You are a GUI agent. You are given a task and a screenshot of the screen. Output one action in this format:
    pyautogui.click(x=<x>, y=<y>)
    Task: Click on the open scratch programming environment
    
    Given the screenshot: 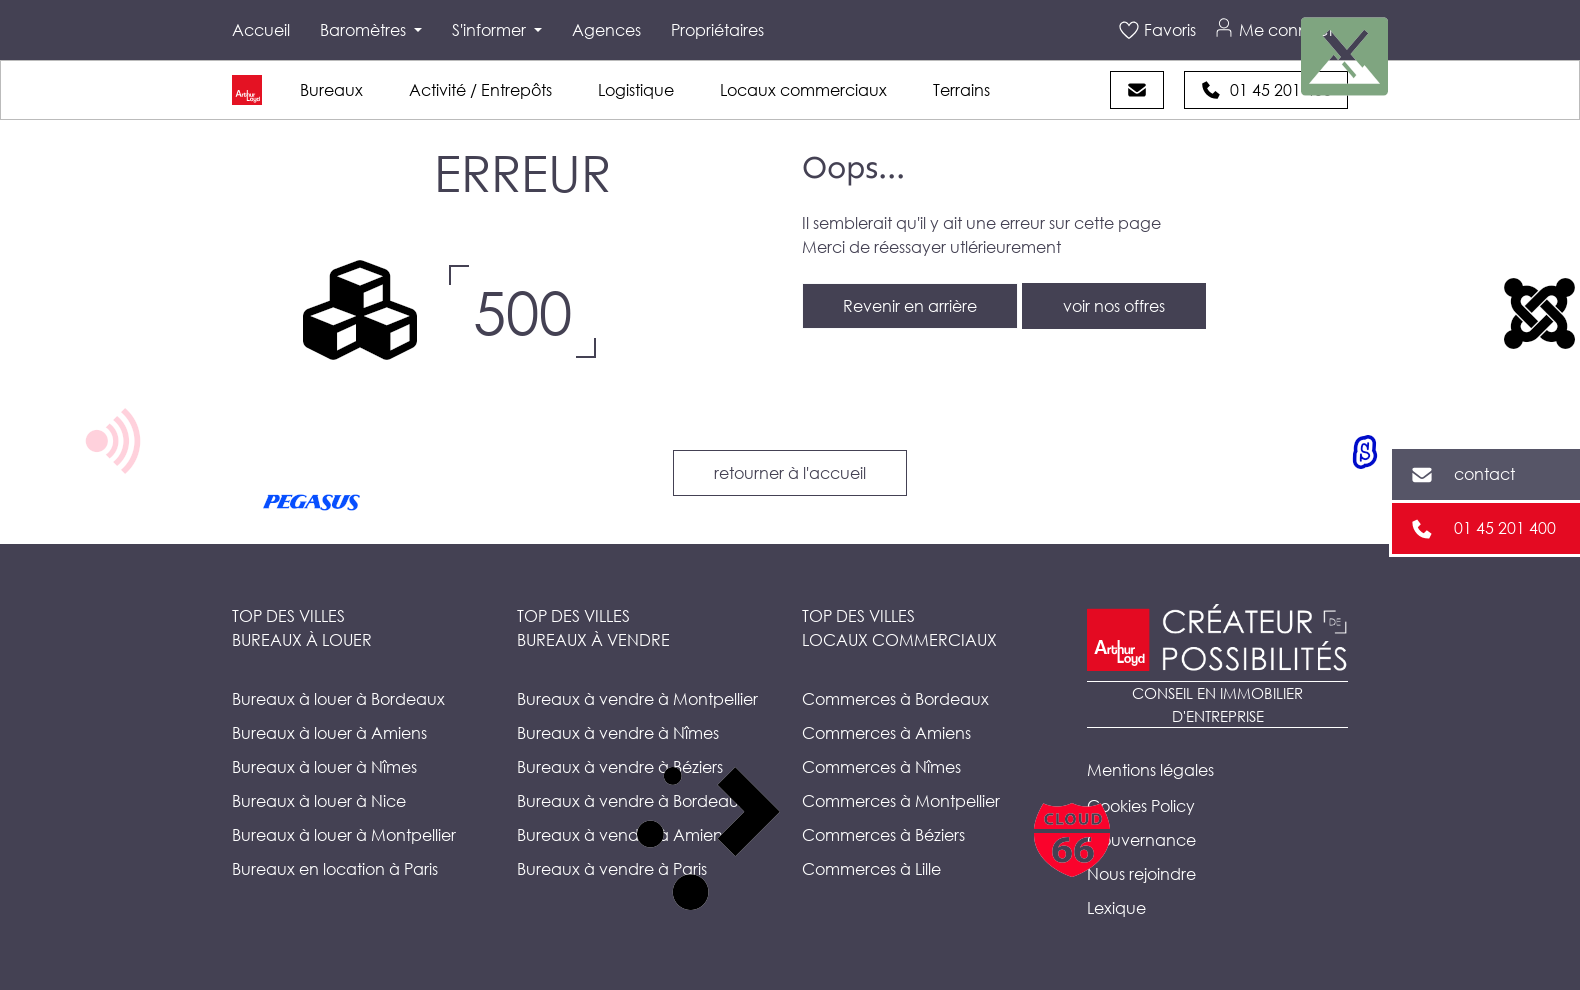 What is the action you would take?
    pyautogui.click(x=1365, y=452)
    